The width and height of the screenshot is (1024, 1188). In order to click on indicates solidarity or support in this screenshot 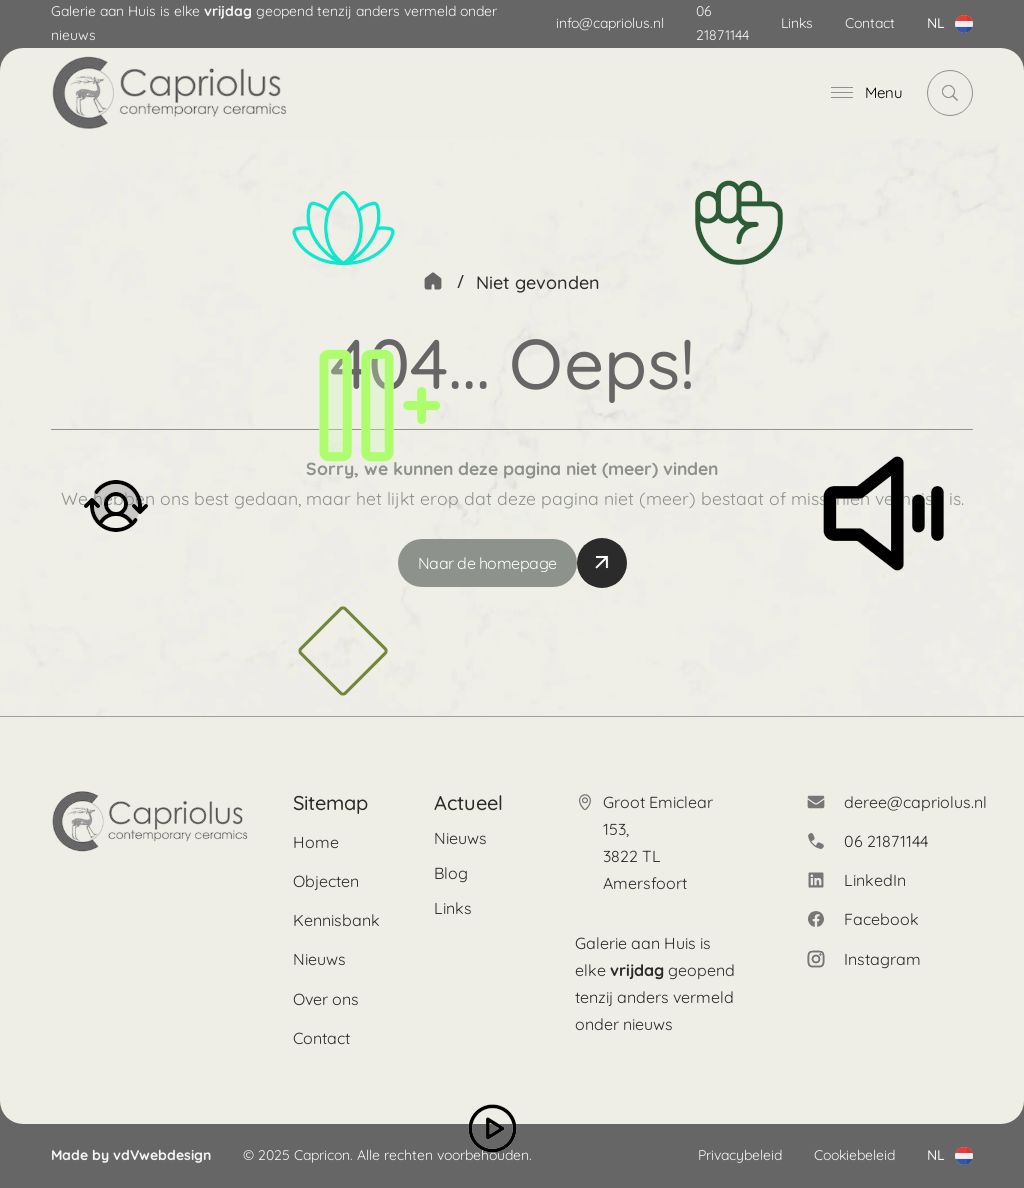, I will do `click(739, 221)`.